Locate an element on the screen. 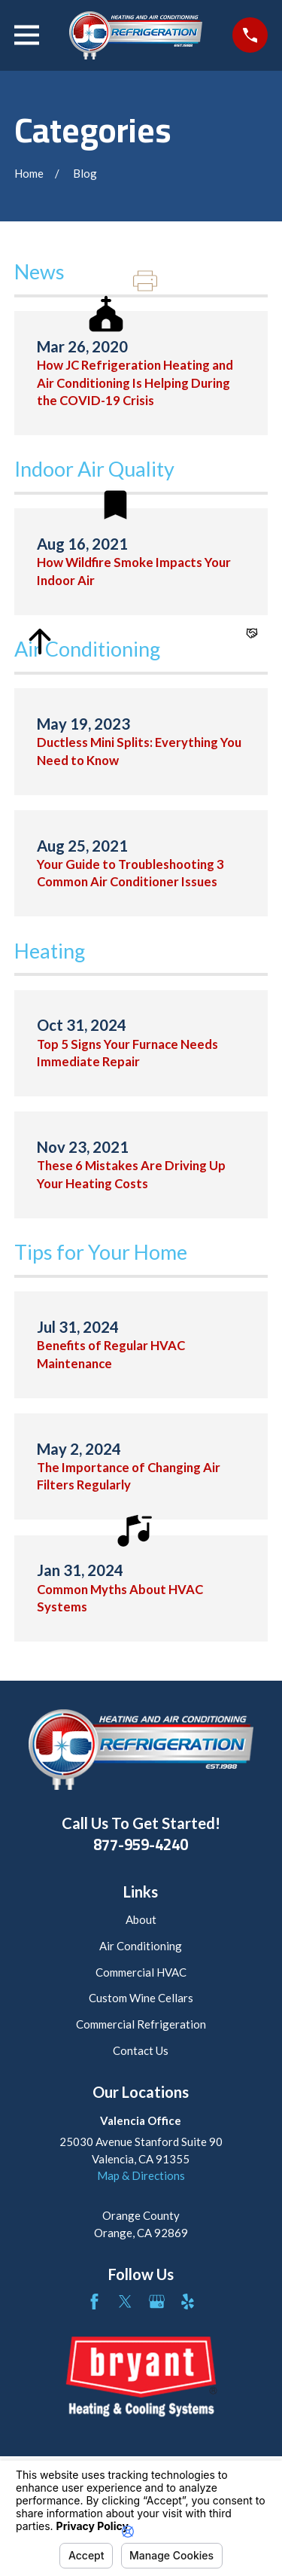 The image size is (282, 2576). view nearby churches or places of worship is located at coordinates (106, 315).